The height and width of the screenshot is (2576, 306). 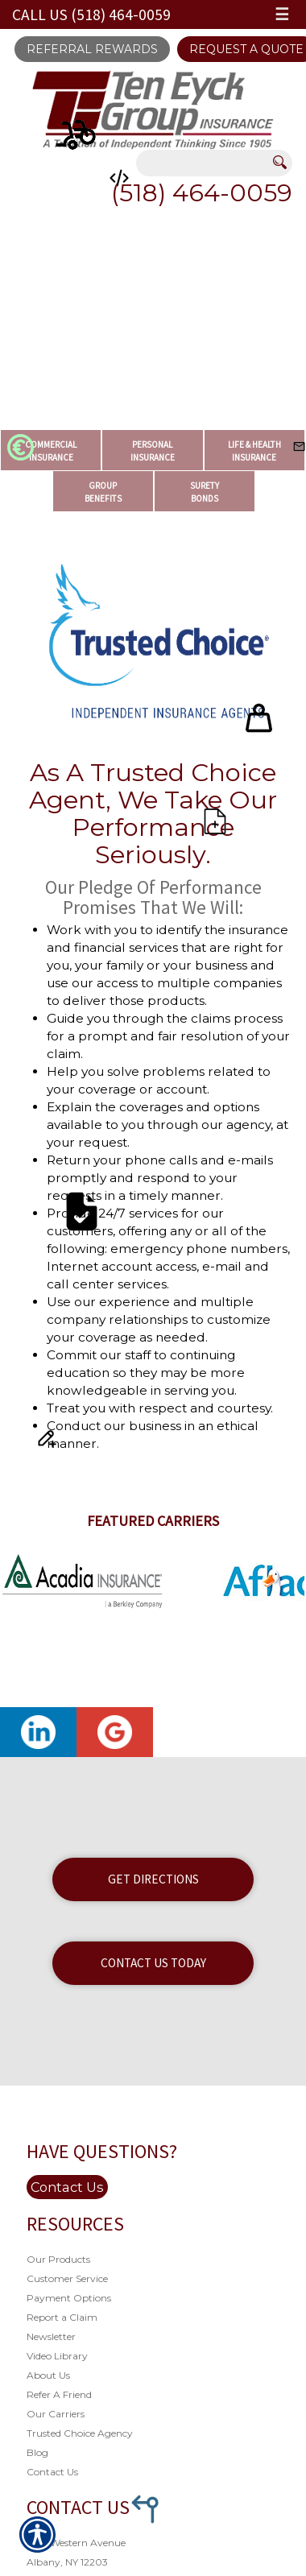 What do you see at coordinates (46, 1437) in the screenshot?
I see `create a new note or document` at bounding box center [46, 1437].